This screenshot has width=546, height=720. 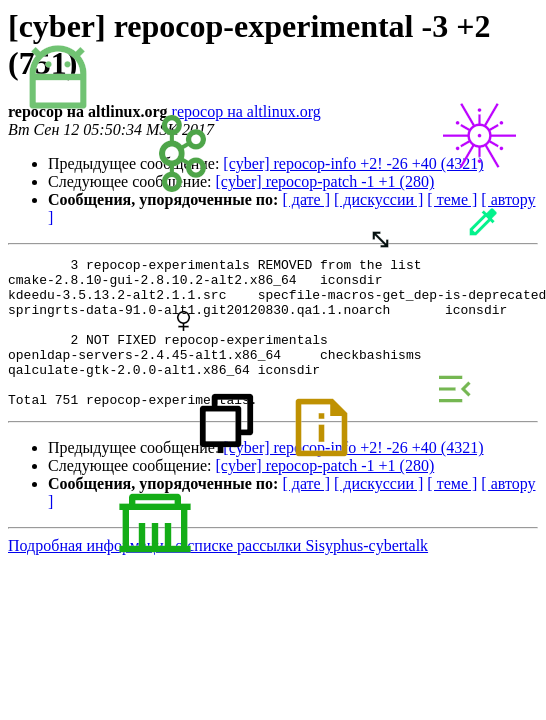 What do you see at coordinates (183, 320) in the screenshot?
I see `indicates female or women's category` at bounding box center [183, 320].